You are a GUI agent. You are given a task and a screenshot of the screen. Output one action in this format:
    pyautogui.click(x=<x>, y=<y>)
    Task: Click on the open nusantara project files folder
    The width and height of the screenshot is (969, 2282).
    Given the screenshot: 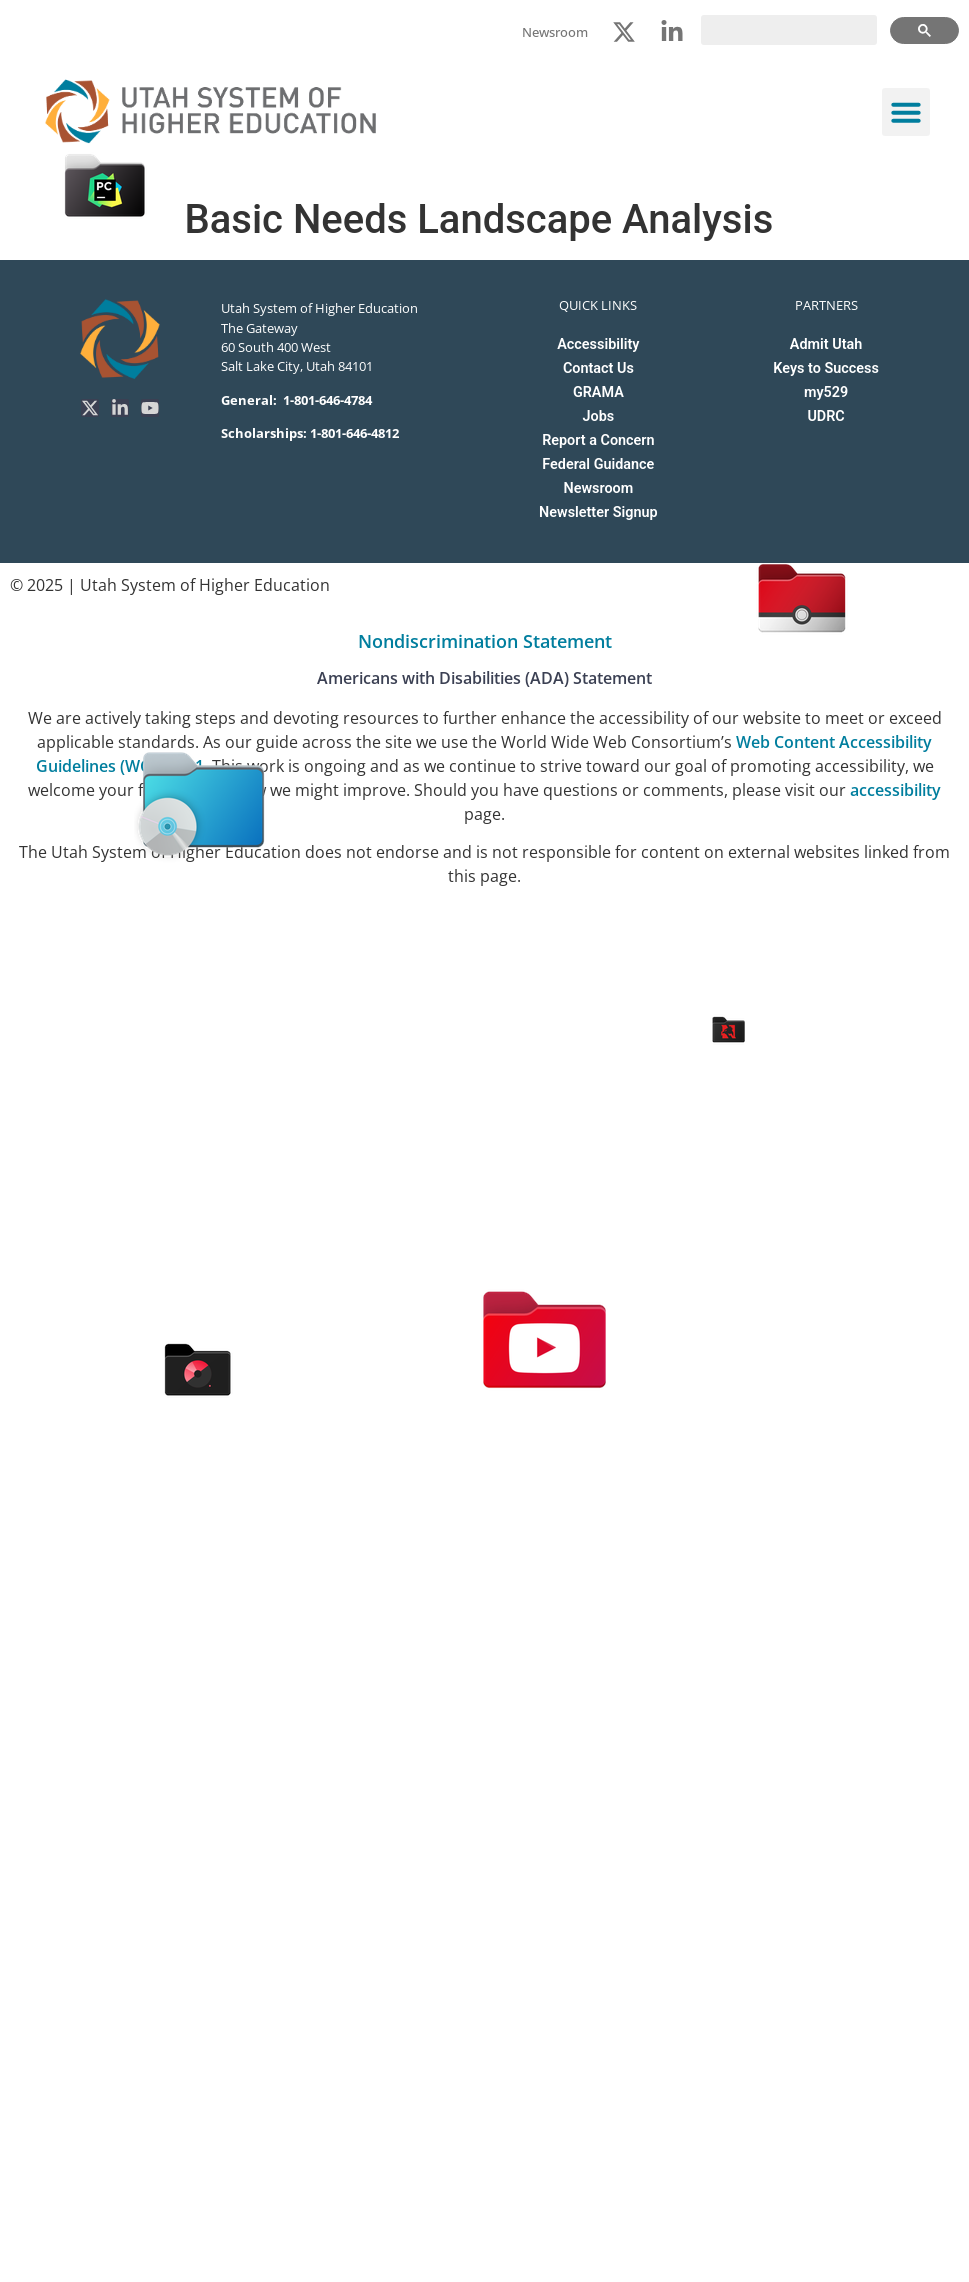 What is the action you would take?
    pyautogui.click(x=728, y=1030)
    